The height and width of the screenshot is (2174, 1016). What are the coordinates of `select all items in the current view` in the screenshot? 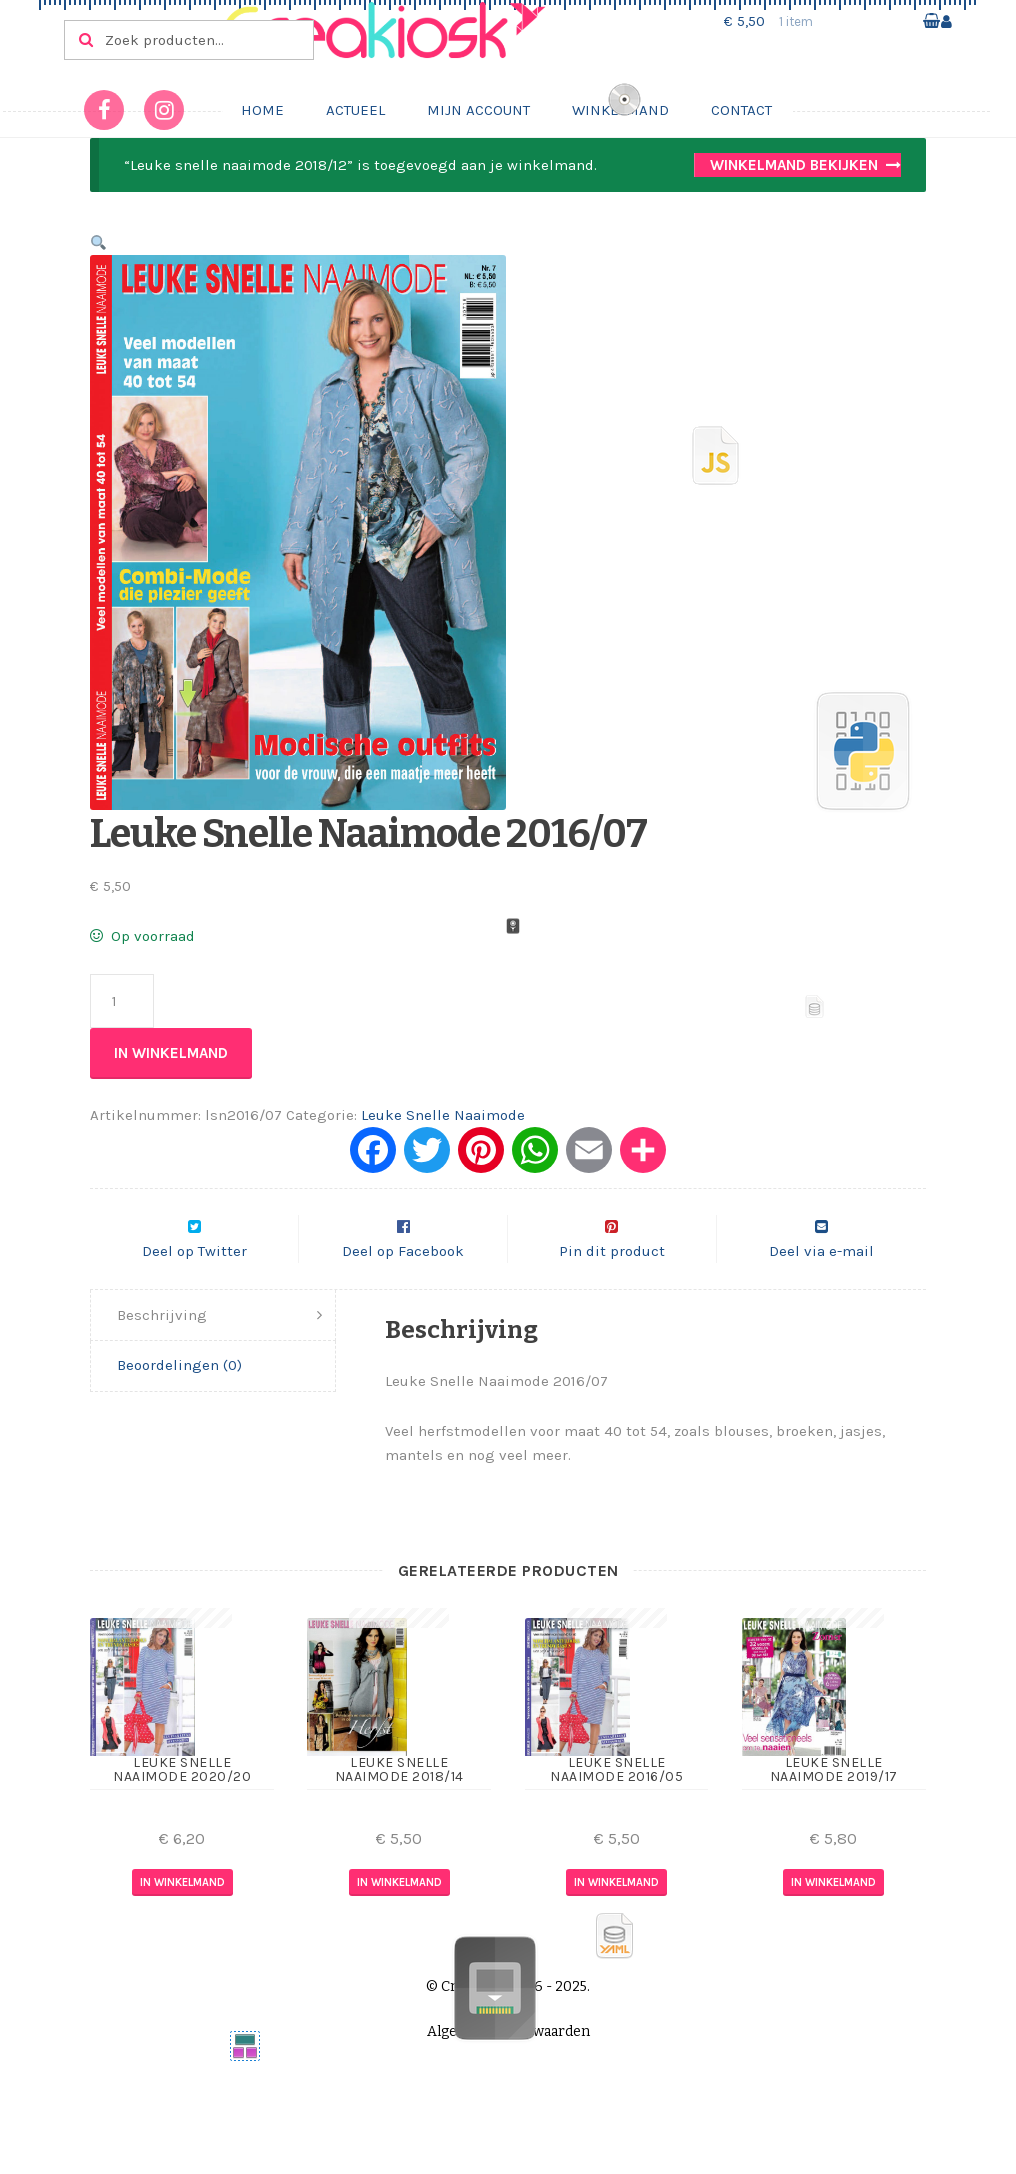 It's located at (245, 2046).